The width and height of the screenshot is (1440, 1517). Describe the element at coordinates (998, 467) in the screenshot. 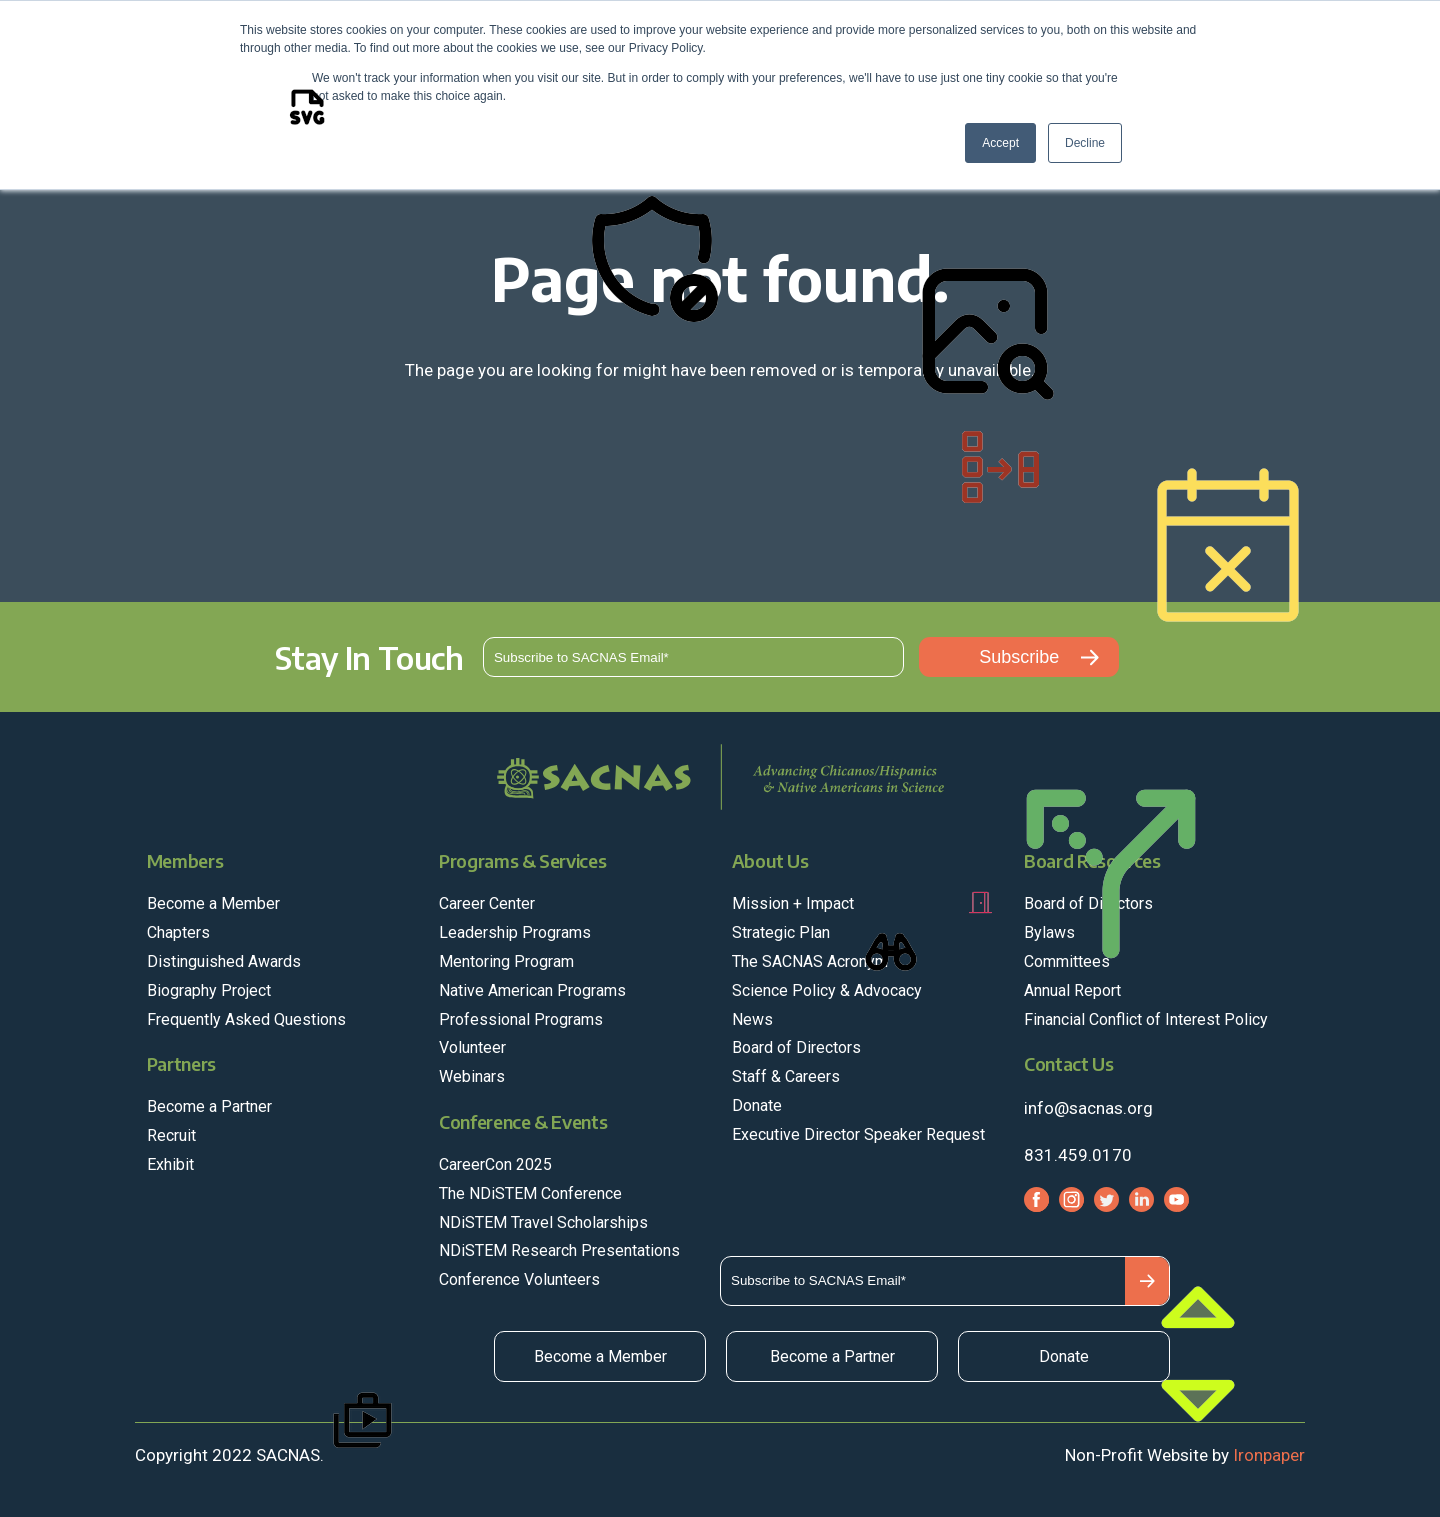

I see `combine or merge multiple items into one` at that location.